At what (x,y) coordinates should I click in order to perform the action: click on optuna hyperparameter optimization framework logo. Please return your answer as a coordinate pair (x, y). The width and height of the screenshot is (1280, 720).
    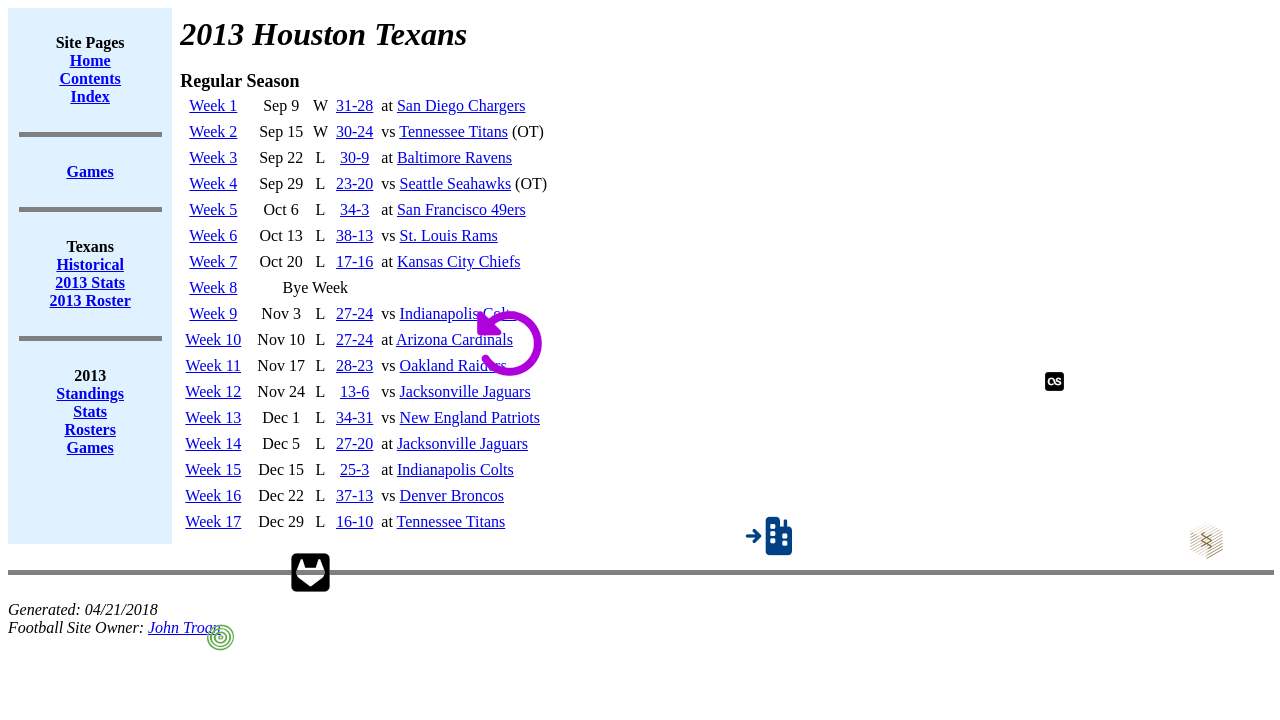
    Looking at the image, I should click on (220, 637).